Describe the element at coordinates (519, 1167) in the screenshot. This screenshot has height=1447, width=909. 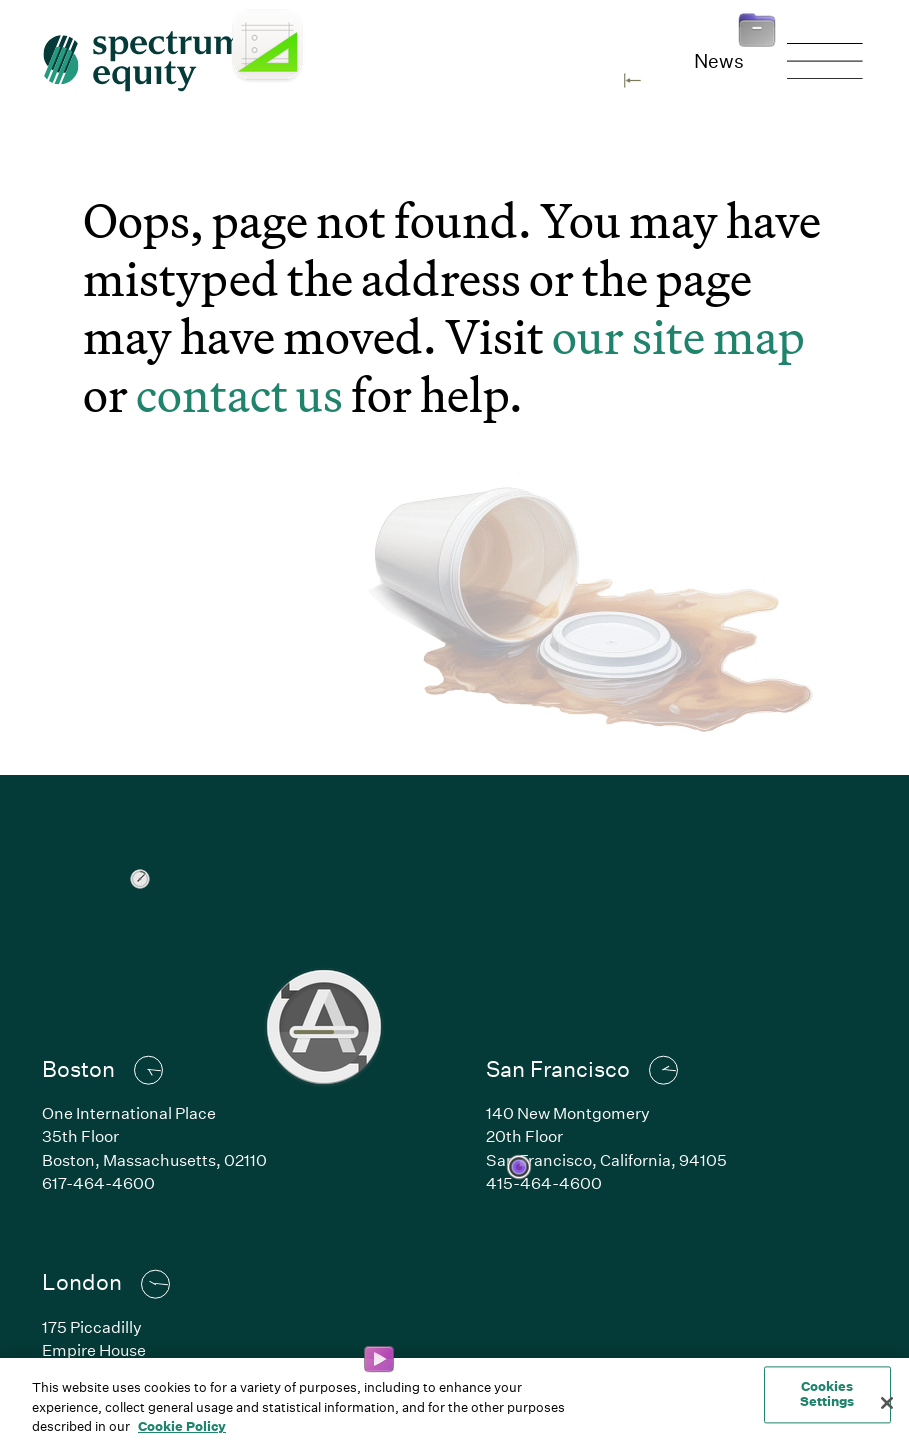
I see `open the camera app` at that location.